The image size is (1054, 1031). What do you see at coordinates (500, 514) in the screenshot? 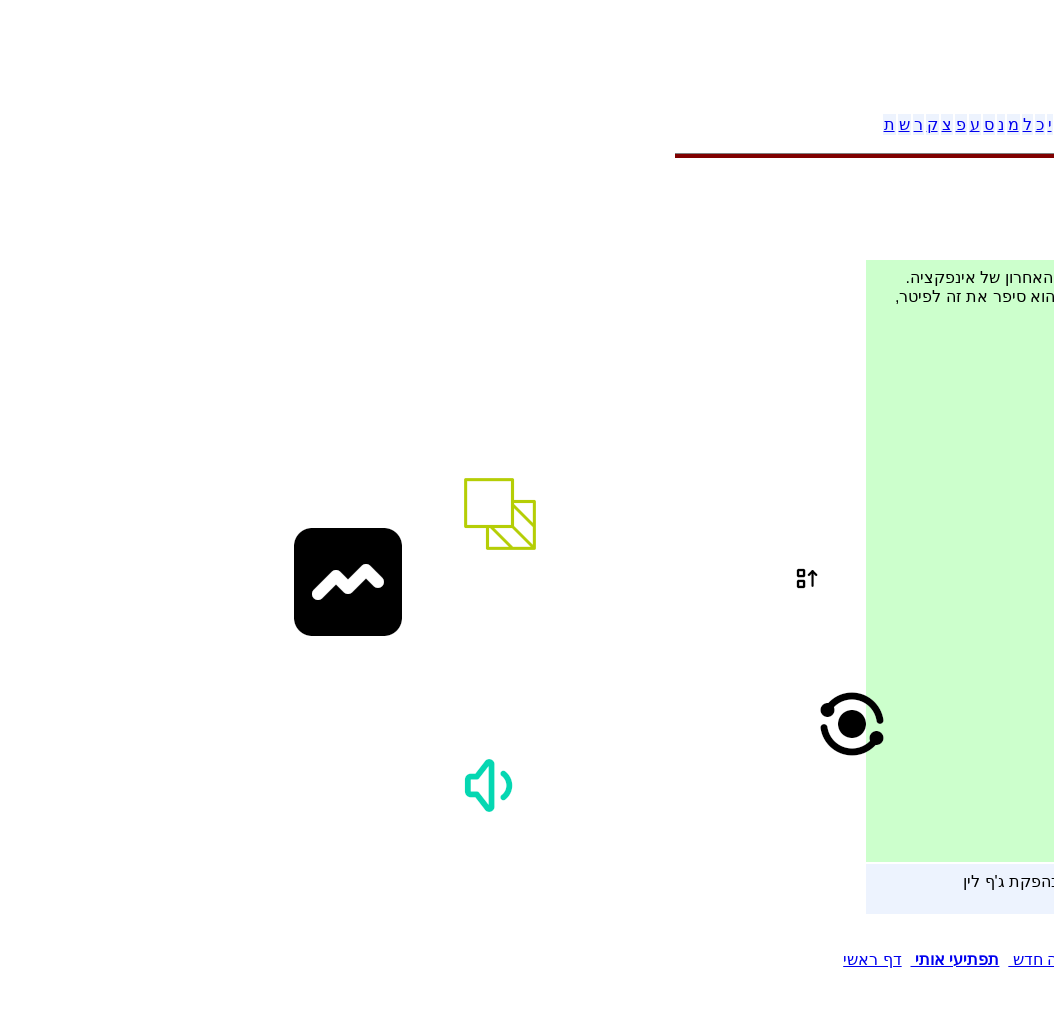
I see `remove or subtract a selected item` at bounding box center [500, 514].